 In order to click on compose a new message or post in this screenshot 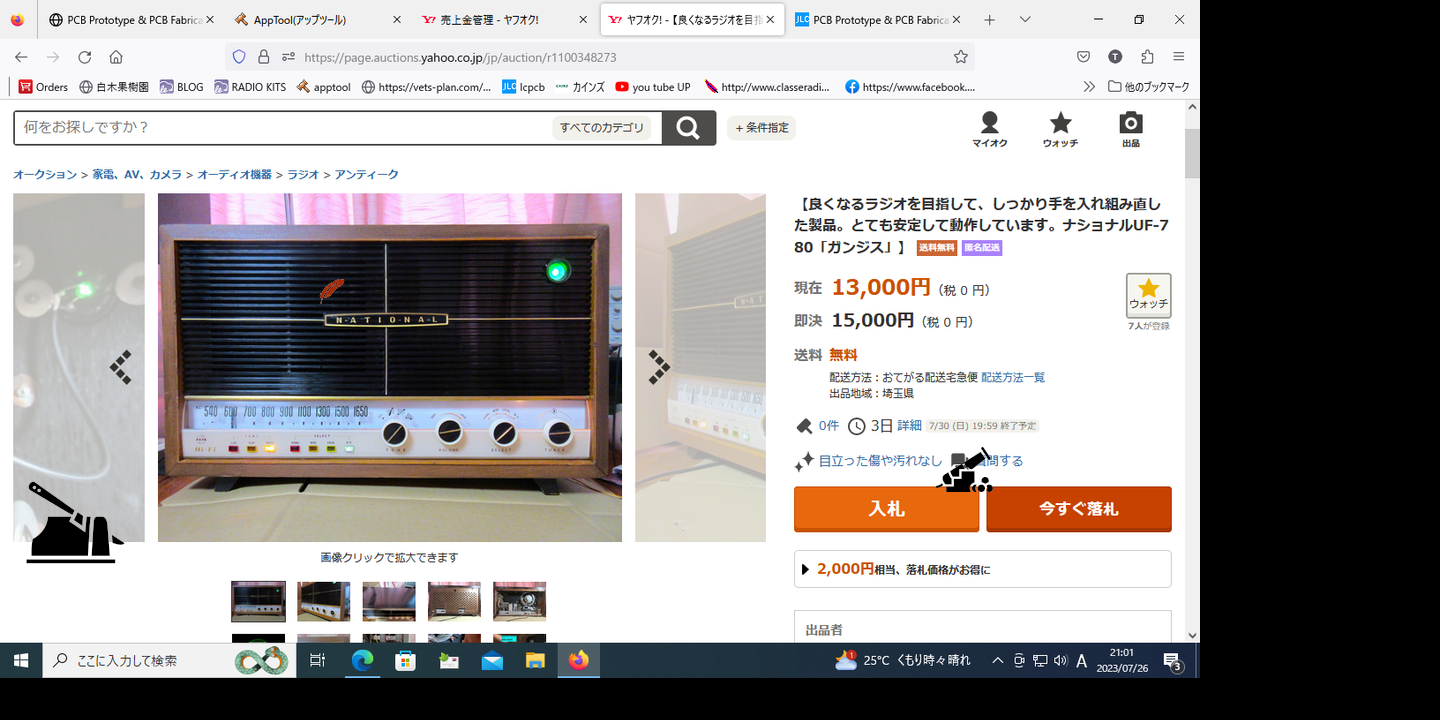, I will do `click(331, 291)`.